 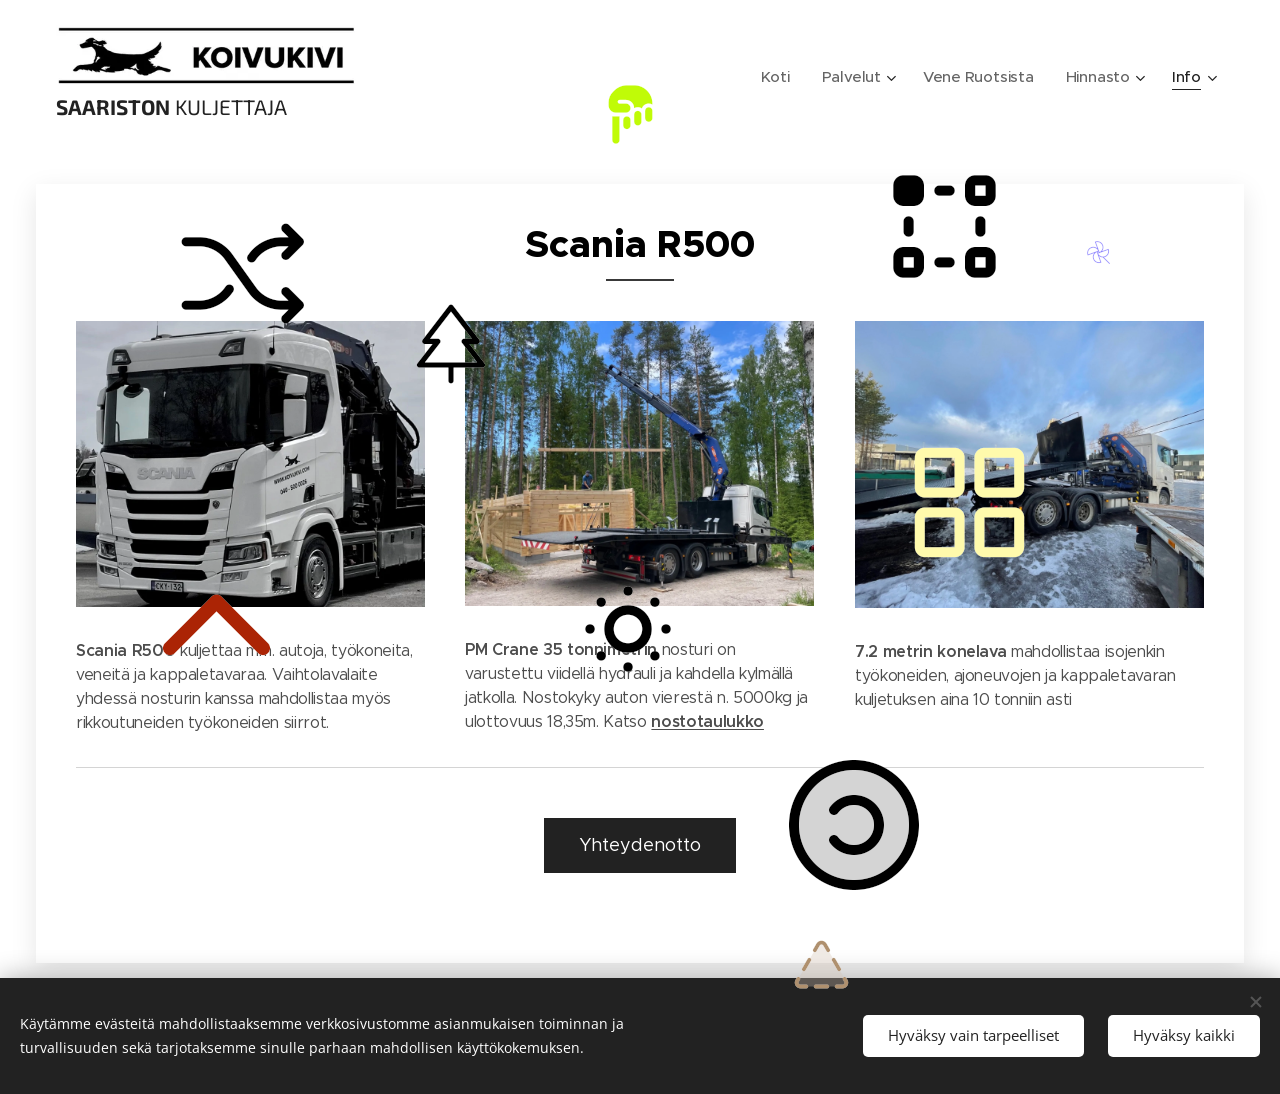 I want to click on reduce screen brightness, so click(x=628, y=629).